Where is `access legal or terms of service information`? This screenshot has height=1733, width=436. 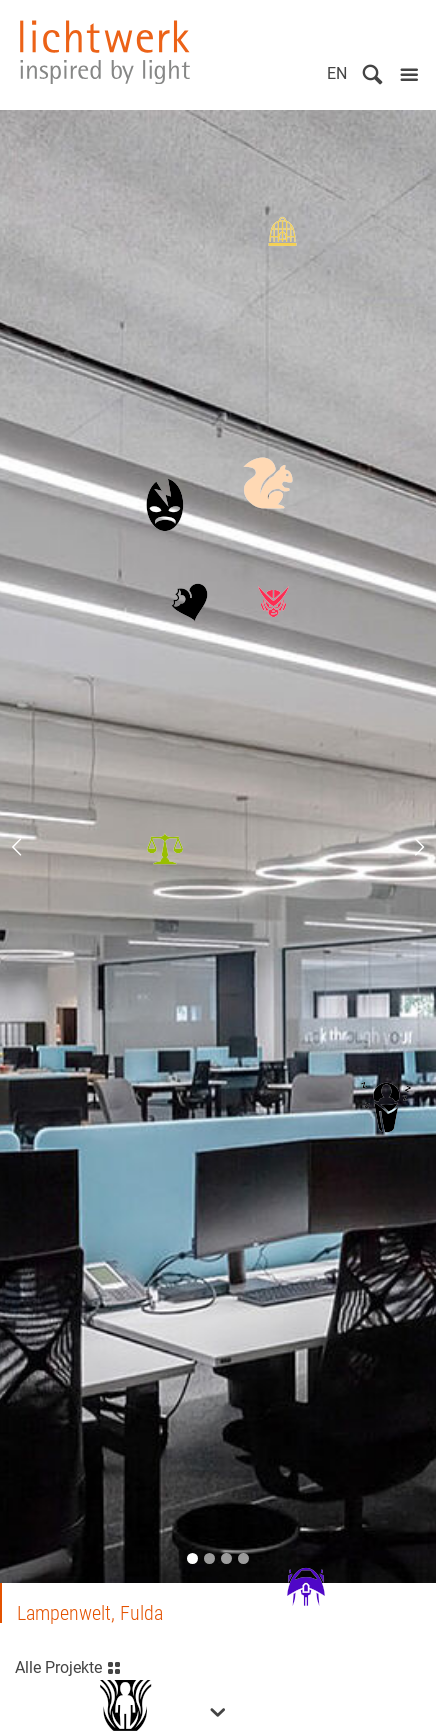 access legal or terms of service information is located at coordinates (165, 848).